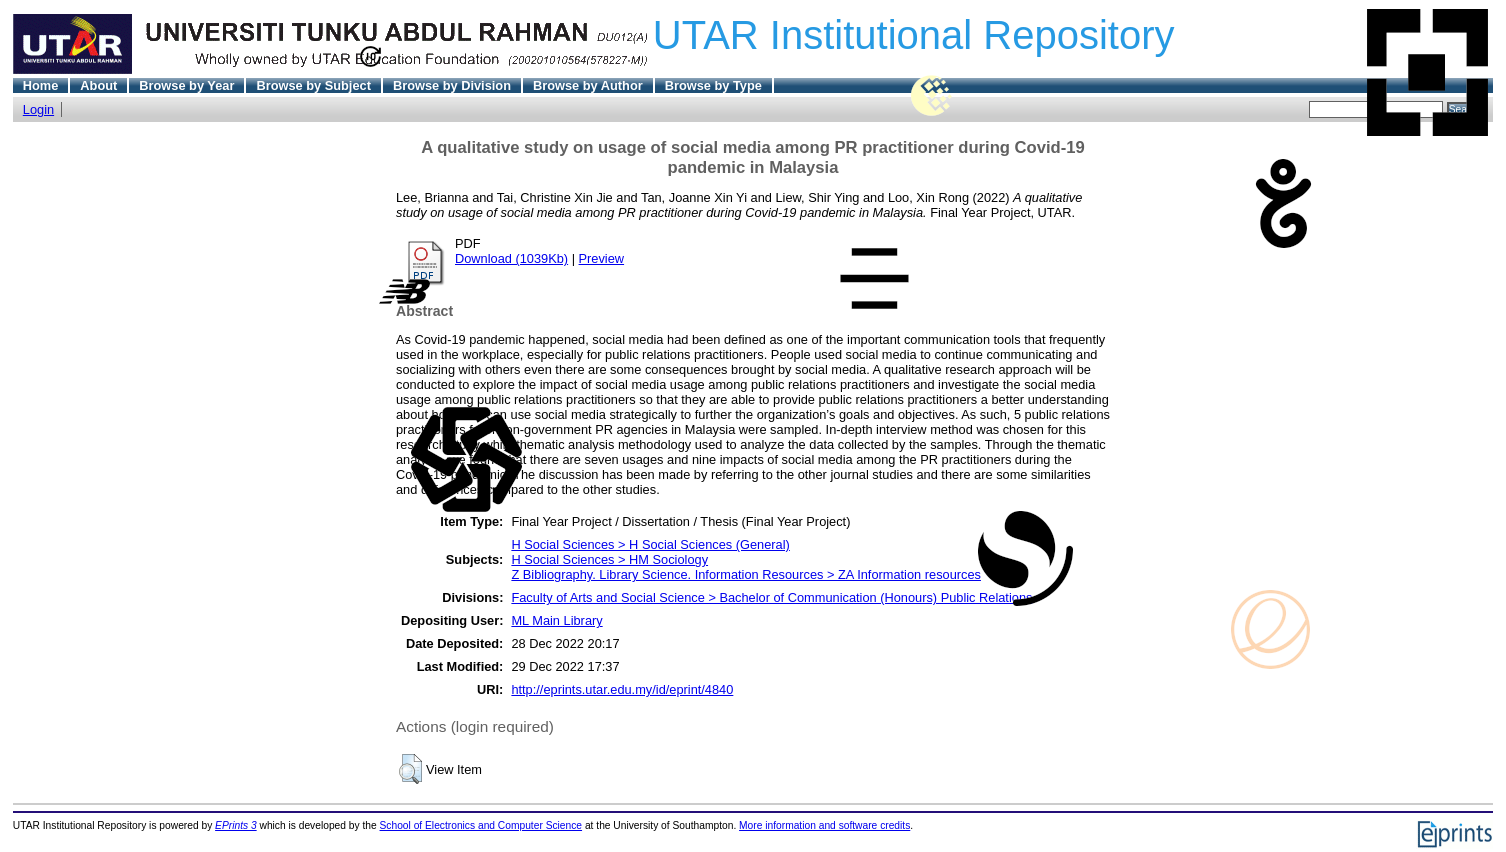  I want to click on skip forward 10 seconds, so click(370, 56).